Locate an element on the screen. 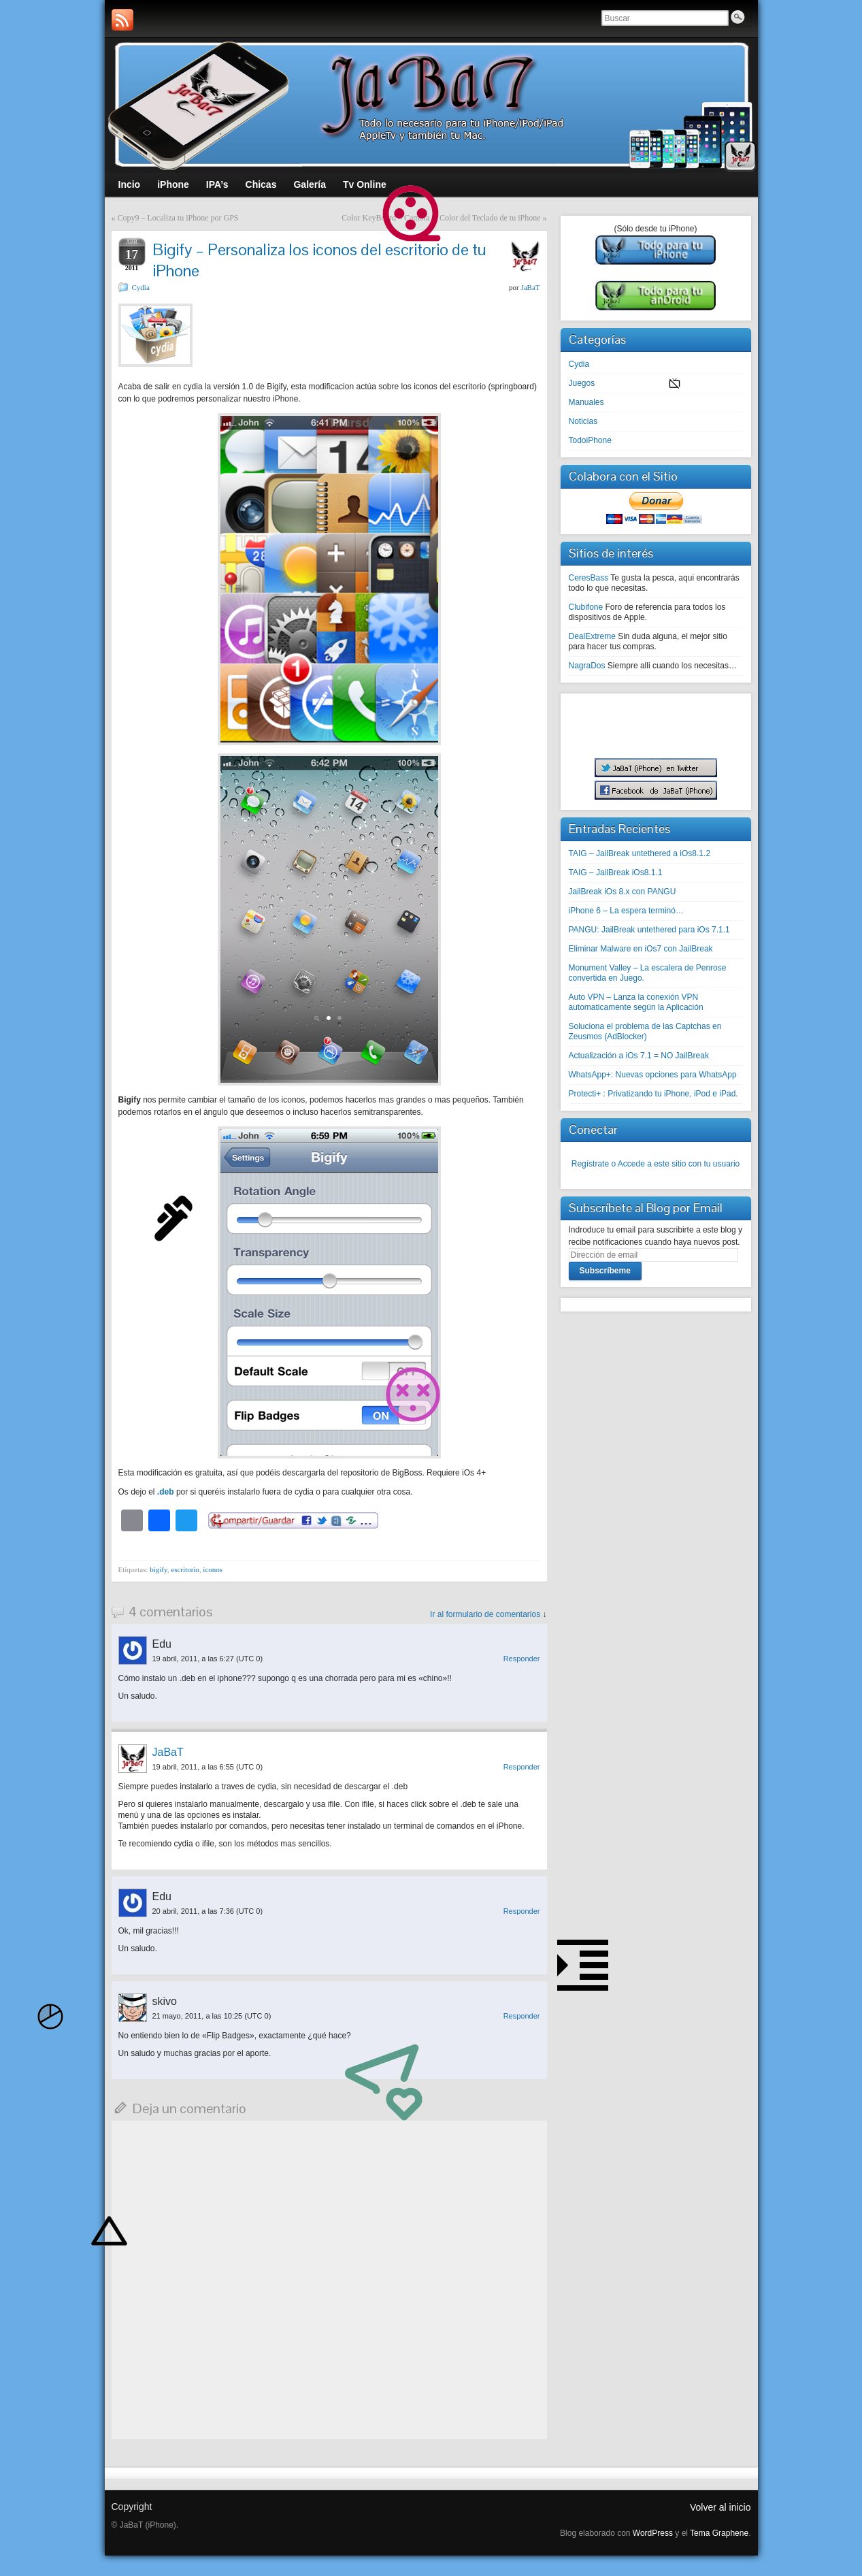  view analytics or statistics breakdown is located at coordinates (50, 2017).